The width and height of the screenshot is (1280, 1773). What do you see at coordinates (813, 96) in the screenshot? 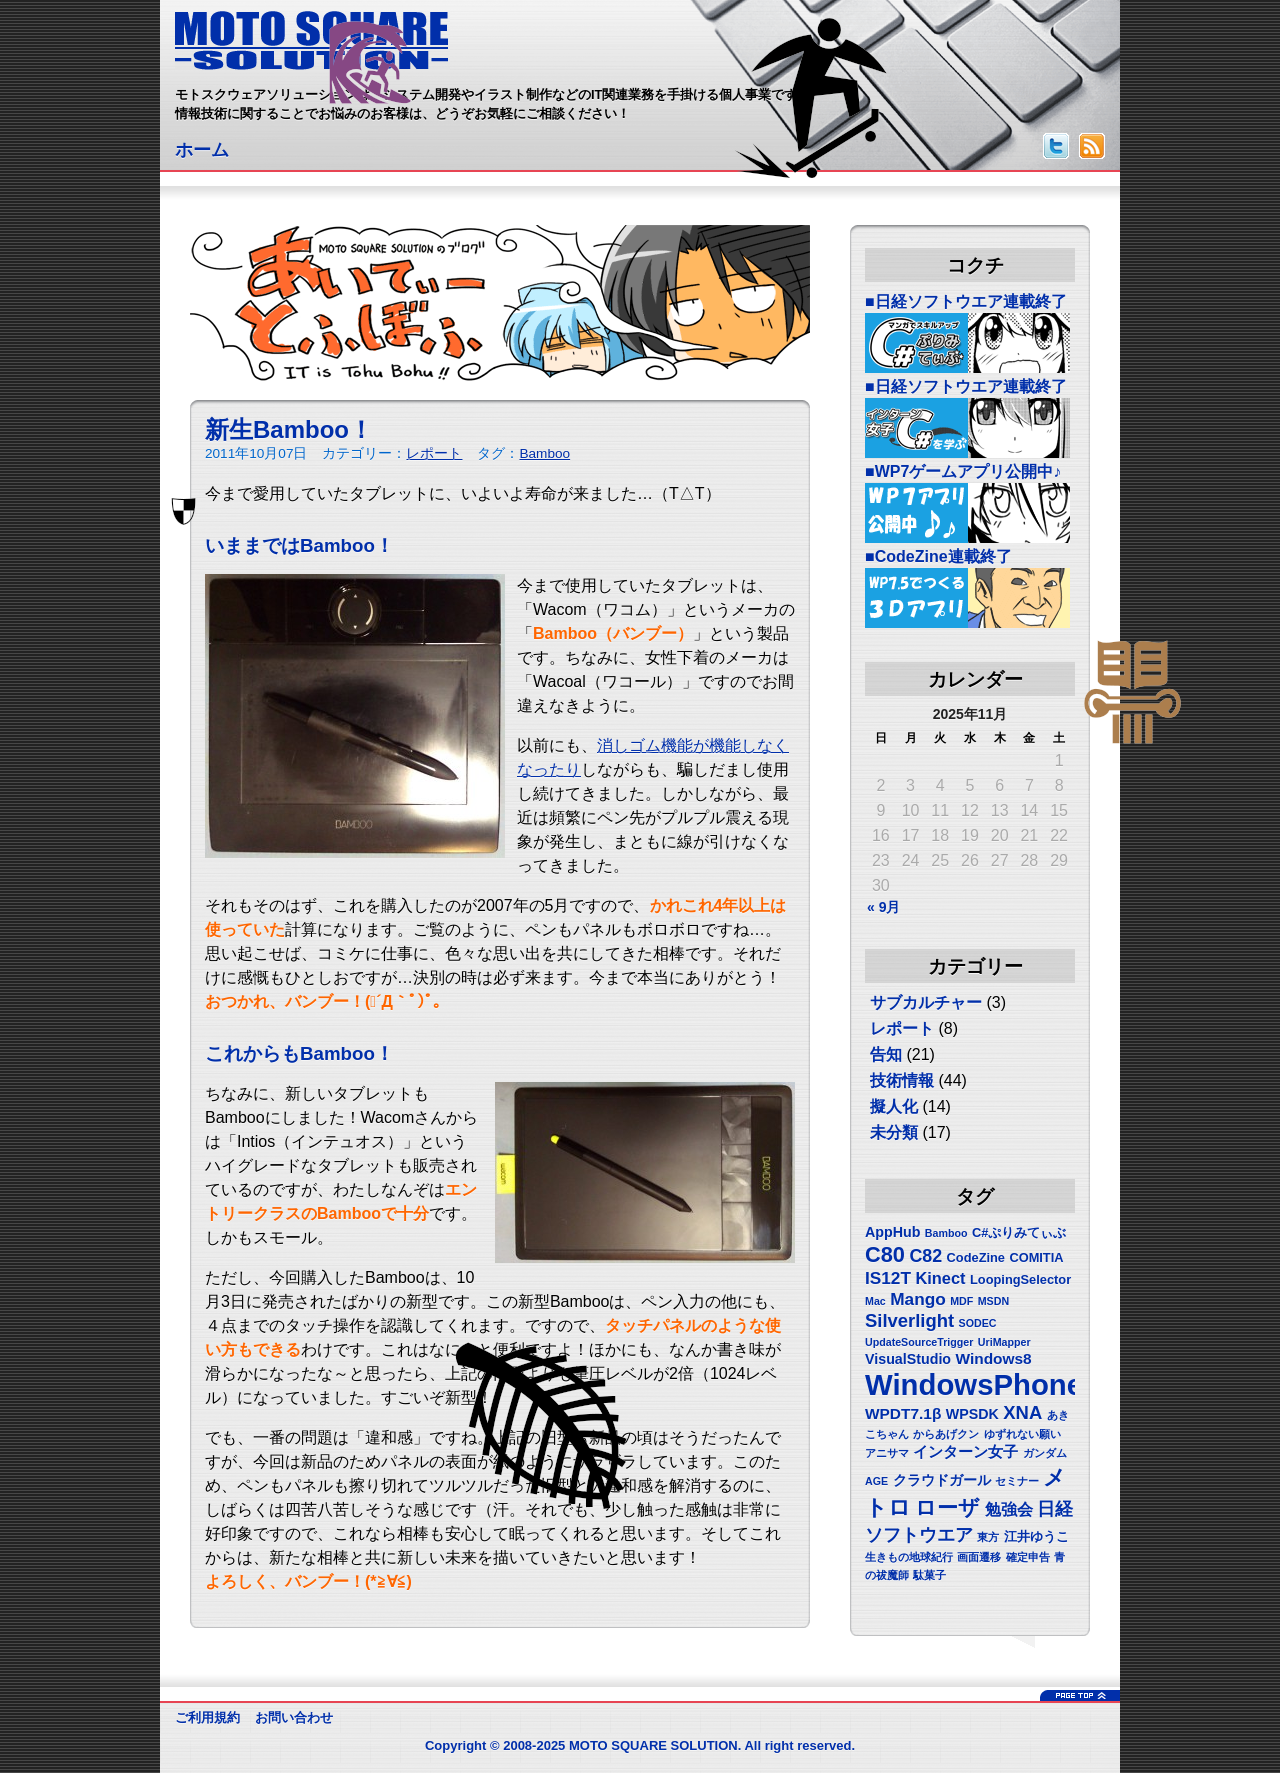
I see `access skateboarding games or activities` at bounding box center [813, 96].